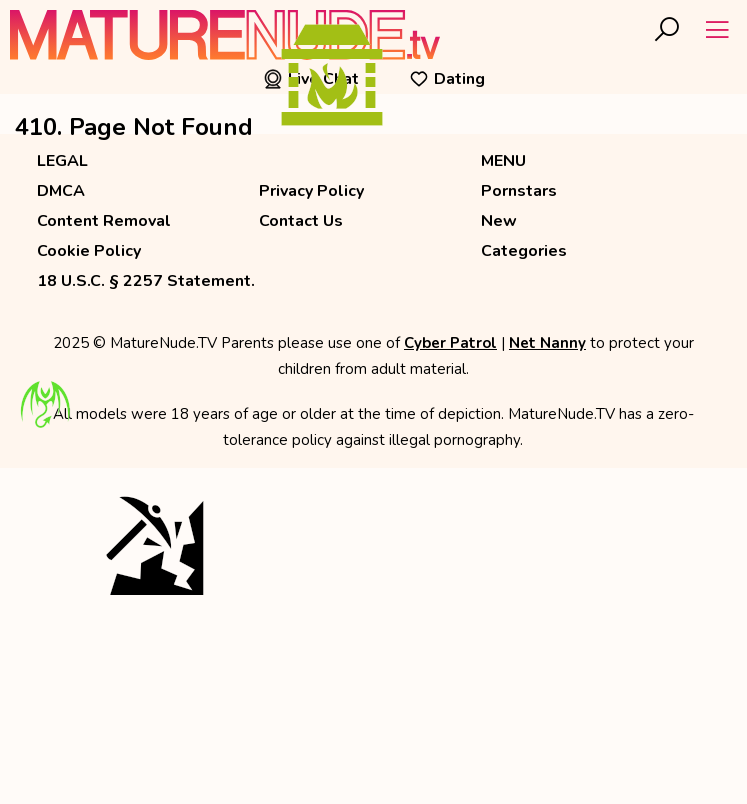  What do you see at coordinates (332, 75) in the screenshot?
I see `access fireplace or heating controls` at bounding box center [332, 75].